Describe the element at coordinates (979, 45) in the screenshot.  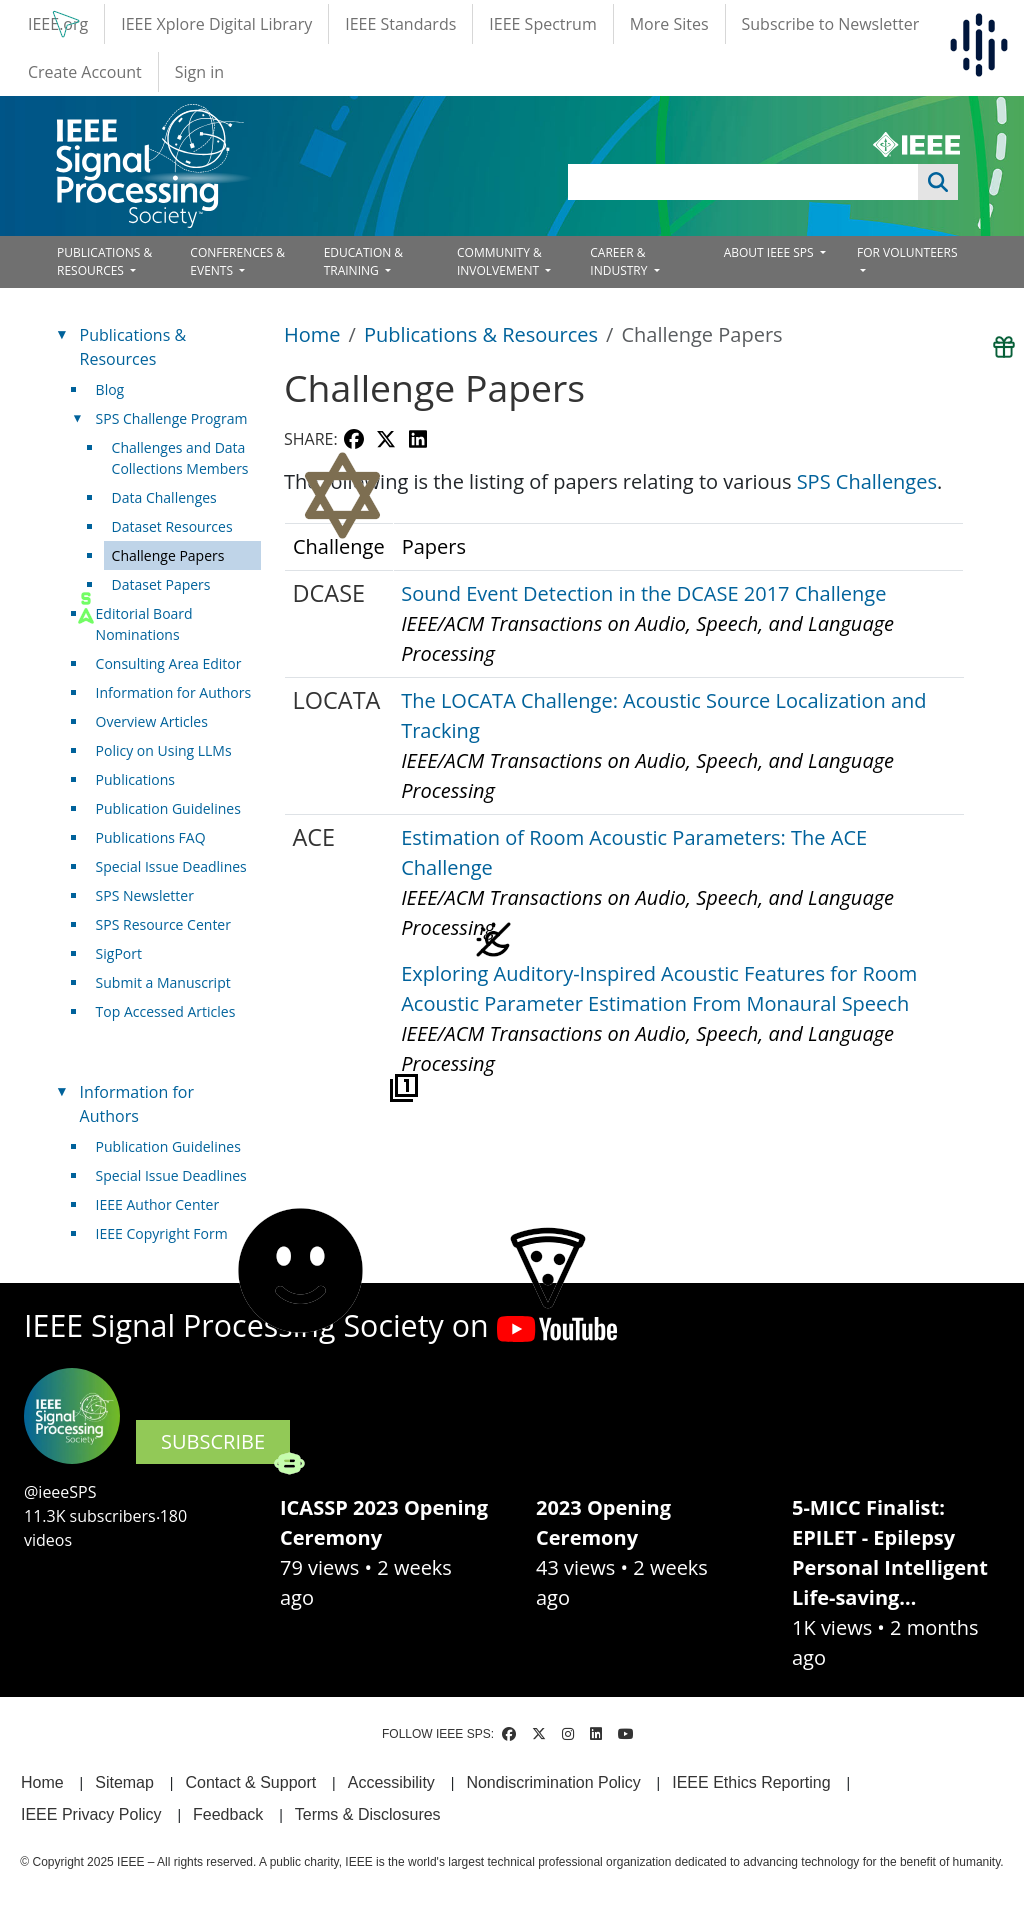
I see `open Google Podcasts` at that location.